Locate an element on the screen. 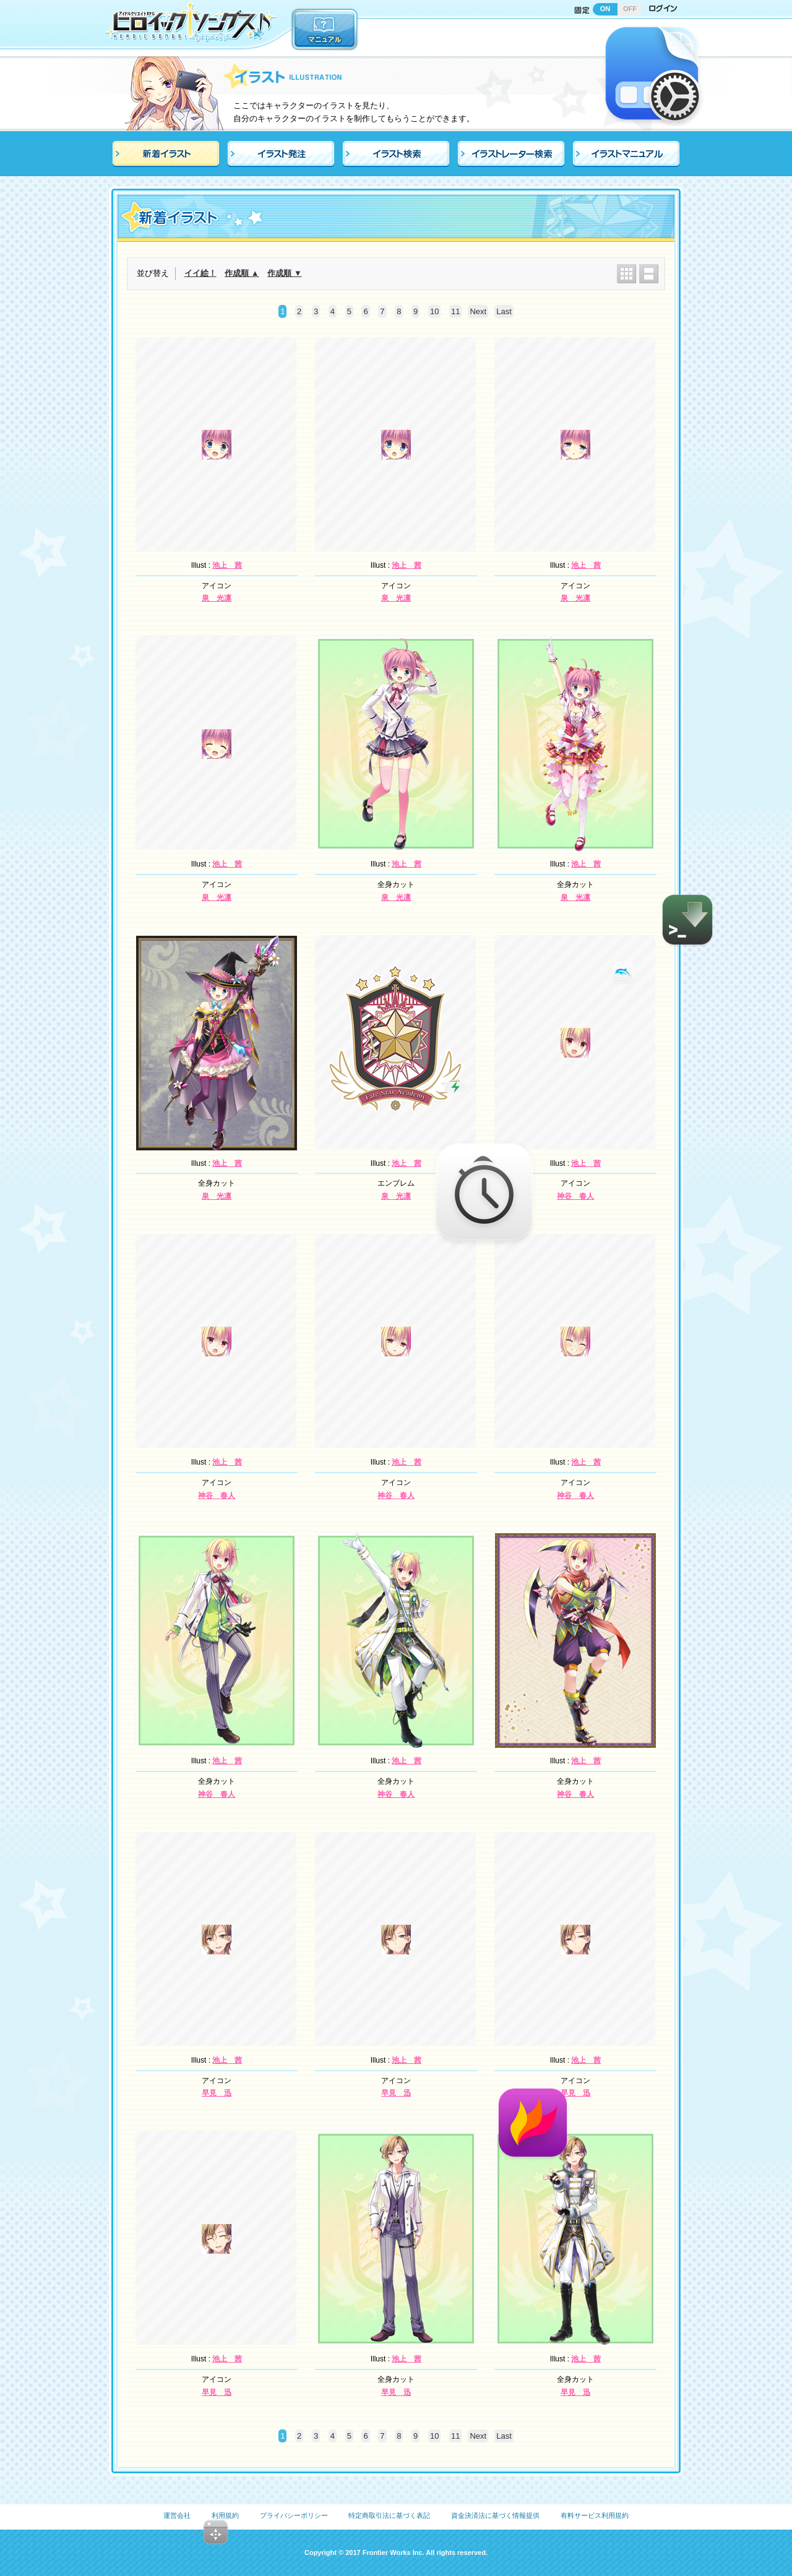 The width and height of the screenshot is (792, 2576). open pomidor timer app is located at coordinates (484, 1192).